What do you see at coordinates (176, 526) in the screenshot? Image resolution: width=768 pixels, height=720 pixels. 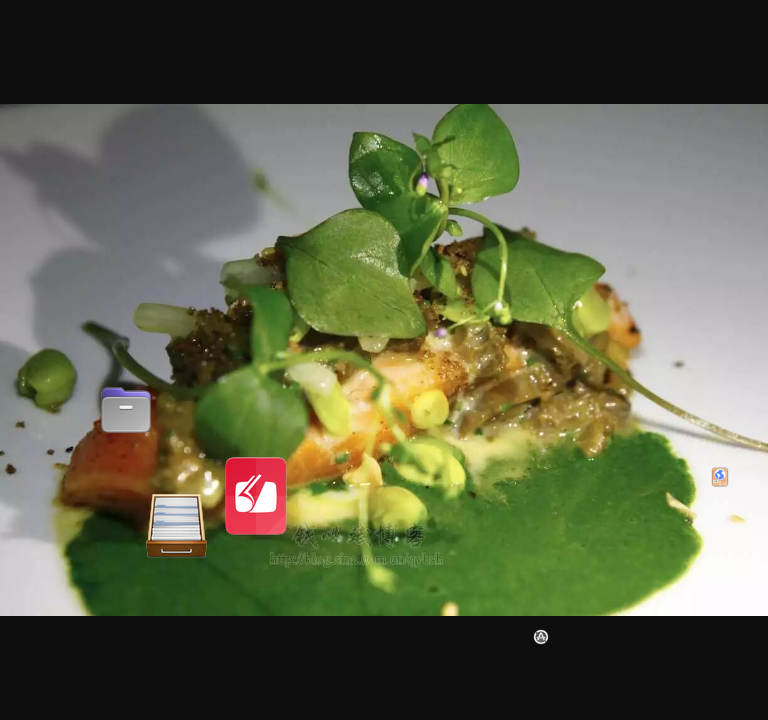 I see `access all my files in finder` at bounding box center [176, 526].